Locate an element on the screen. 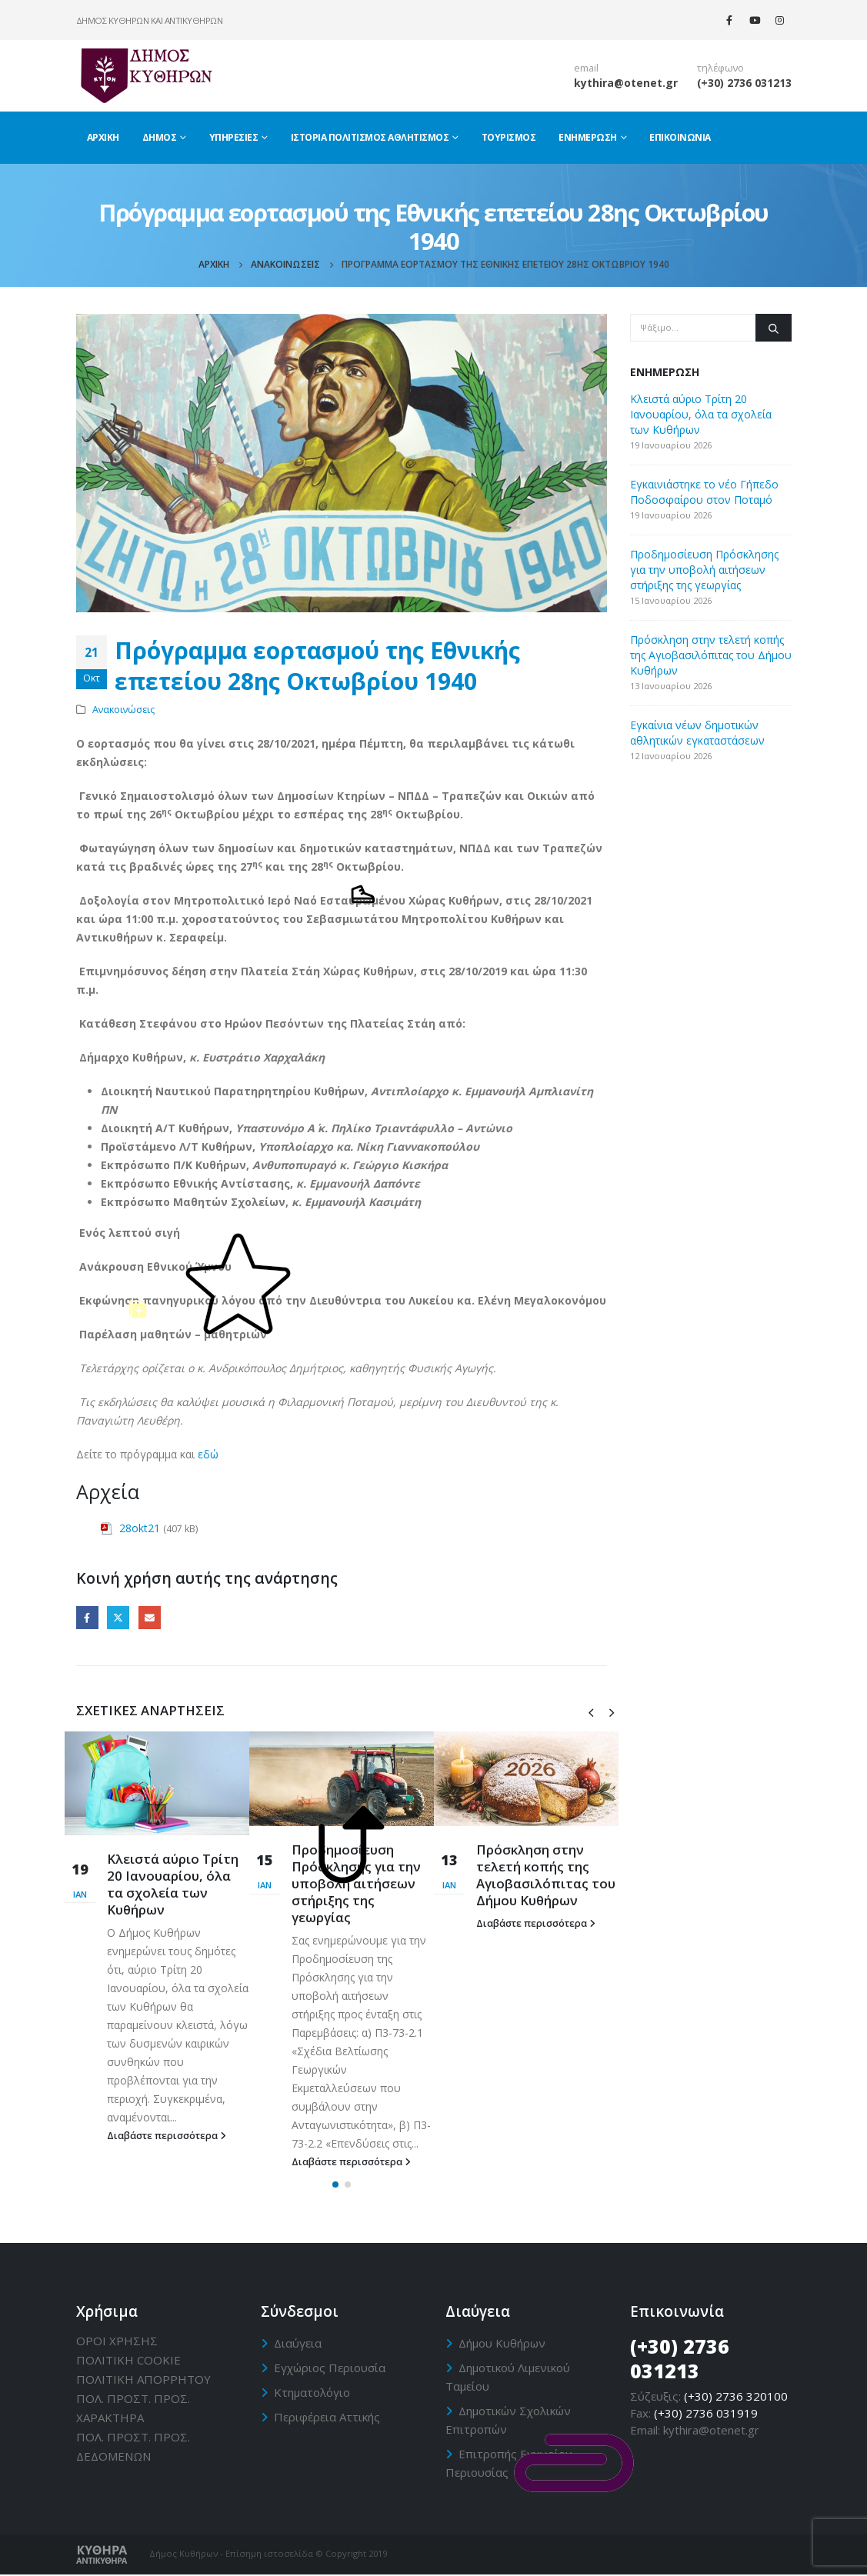  access footwear or shoe category is located at coordinates (362, 895).